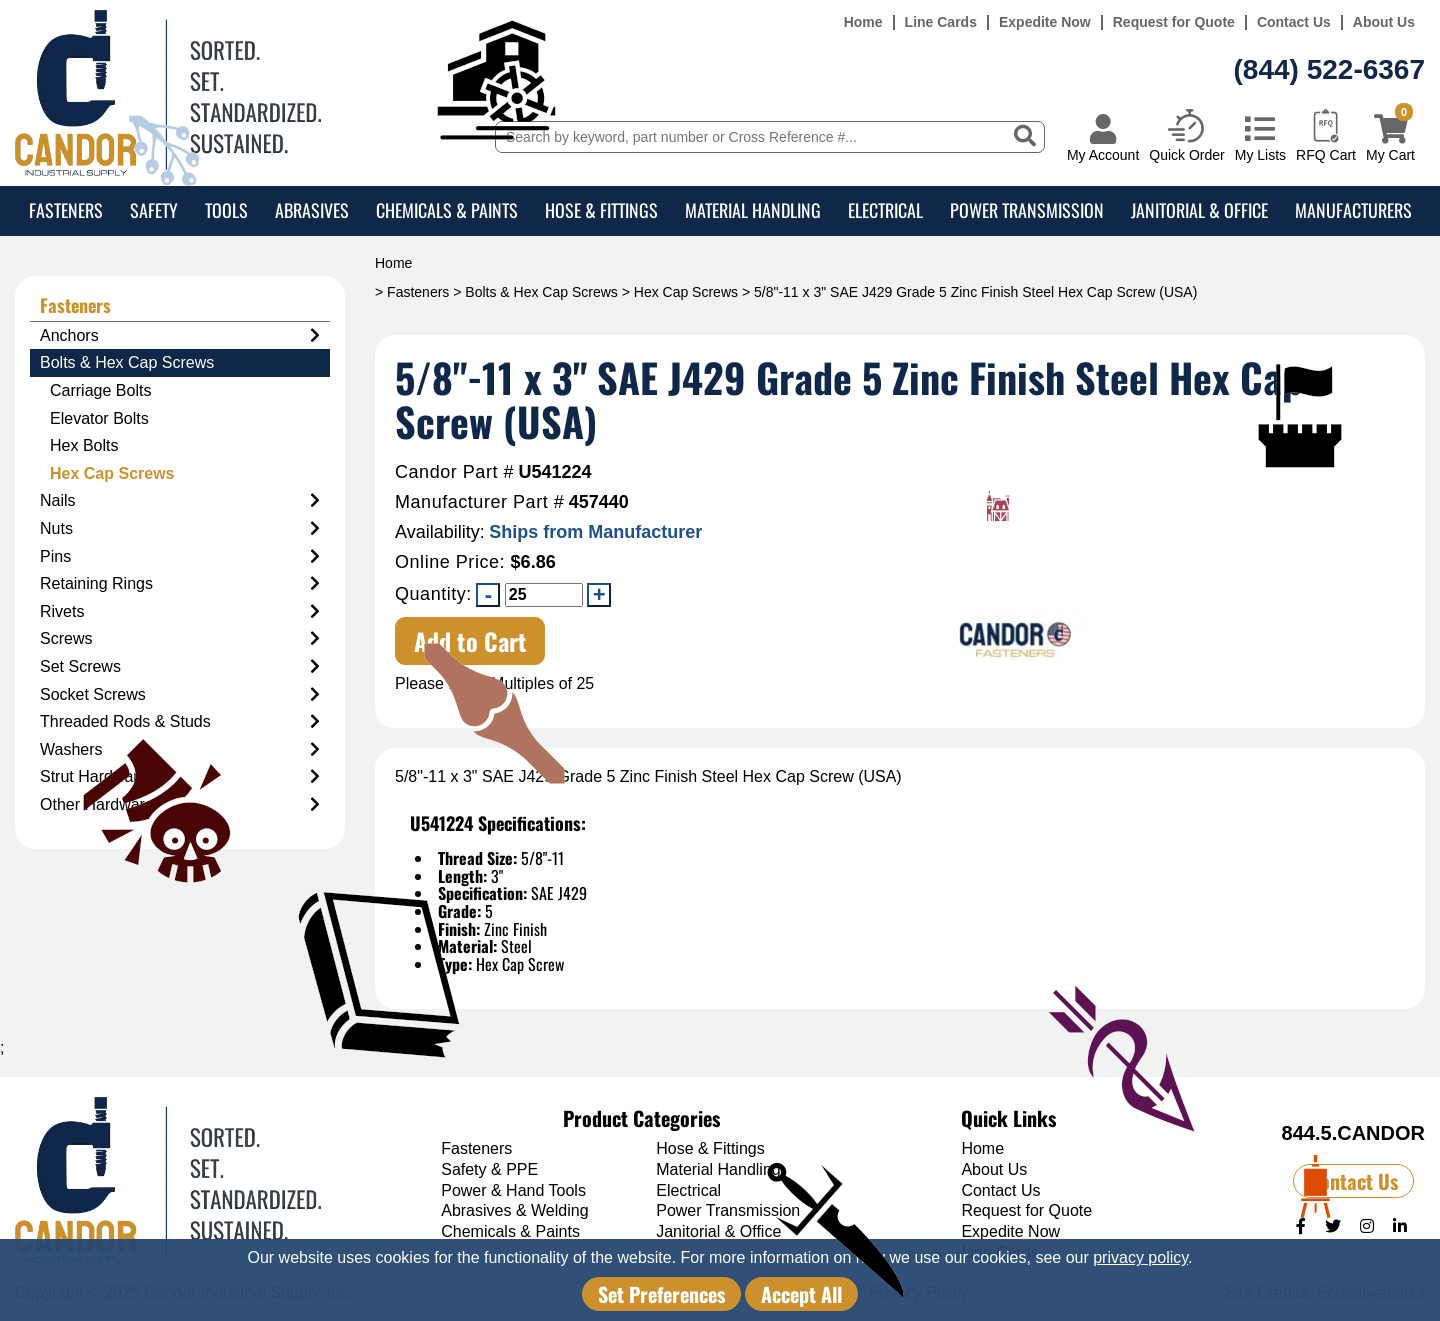  What do you see at coordinates (496, 80) in the screenshot?
I see `access water mill building or production facility` at bounding box center [496, 80].